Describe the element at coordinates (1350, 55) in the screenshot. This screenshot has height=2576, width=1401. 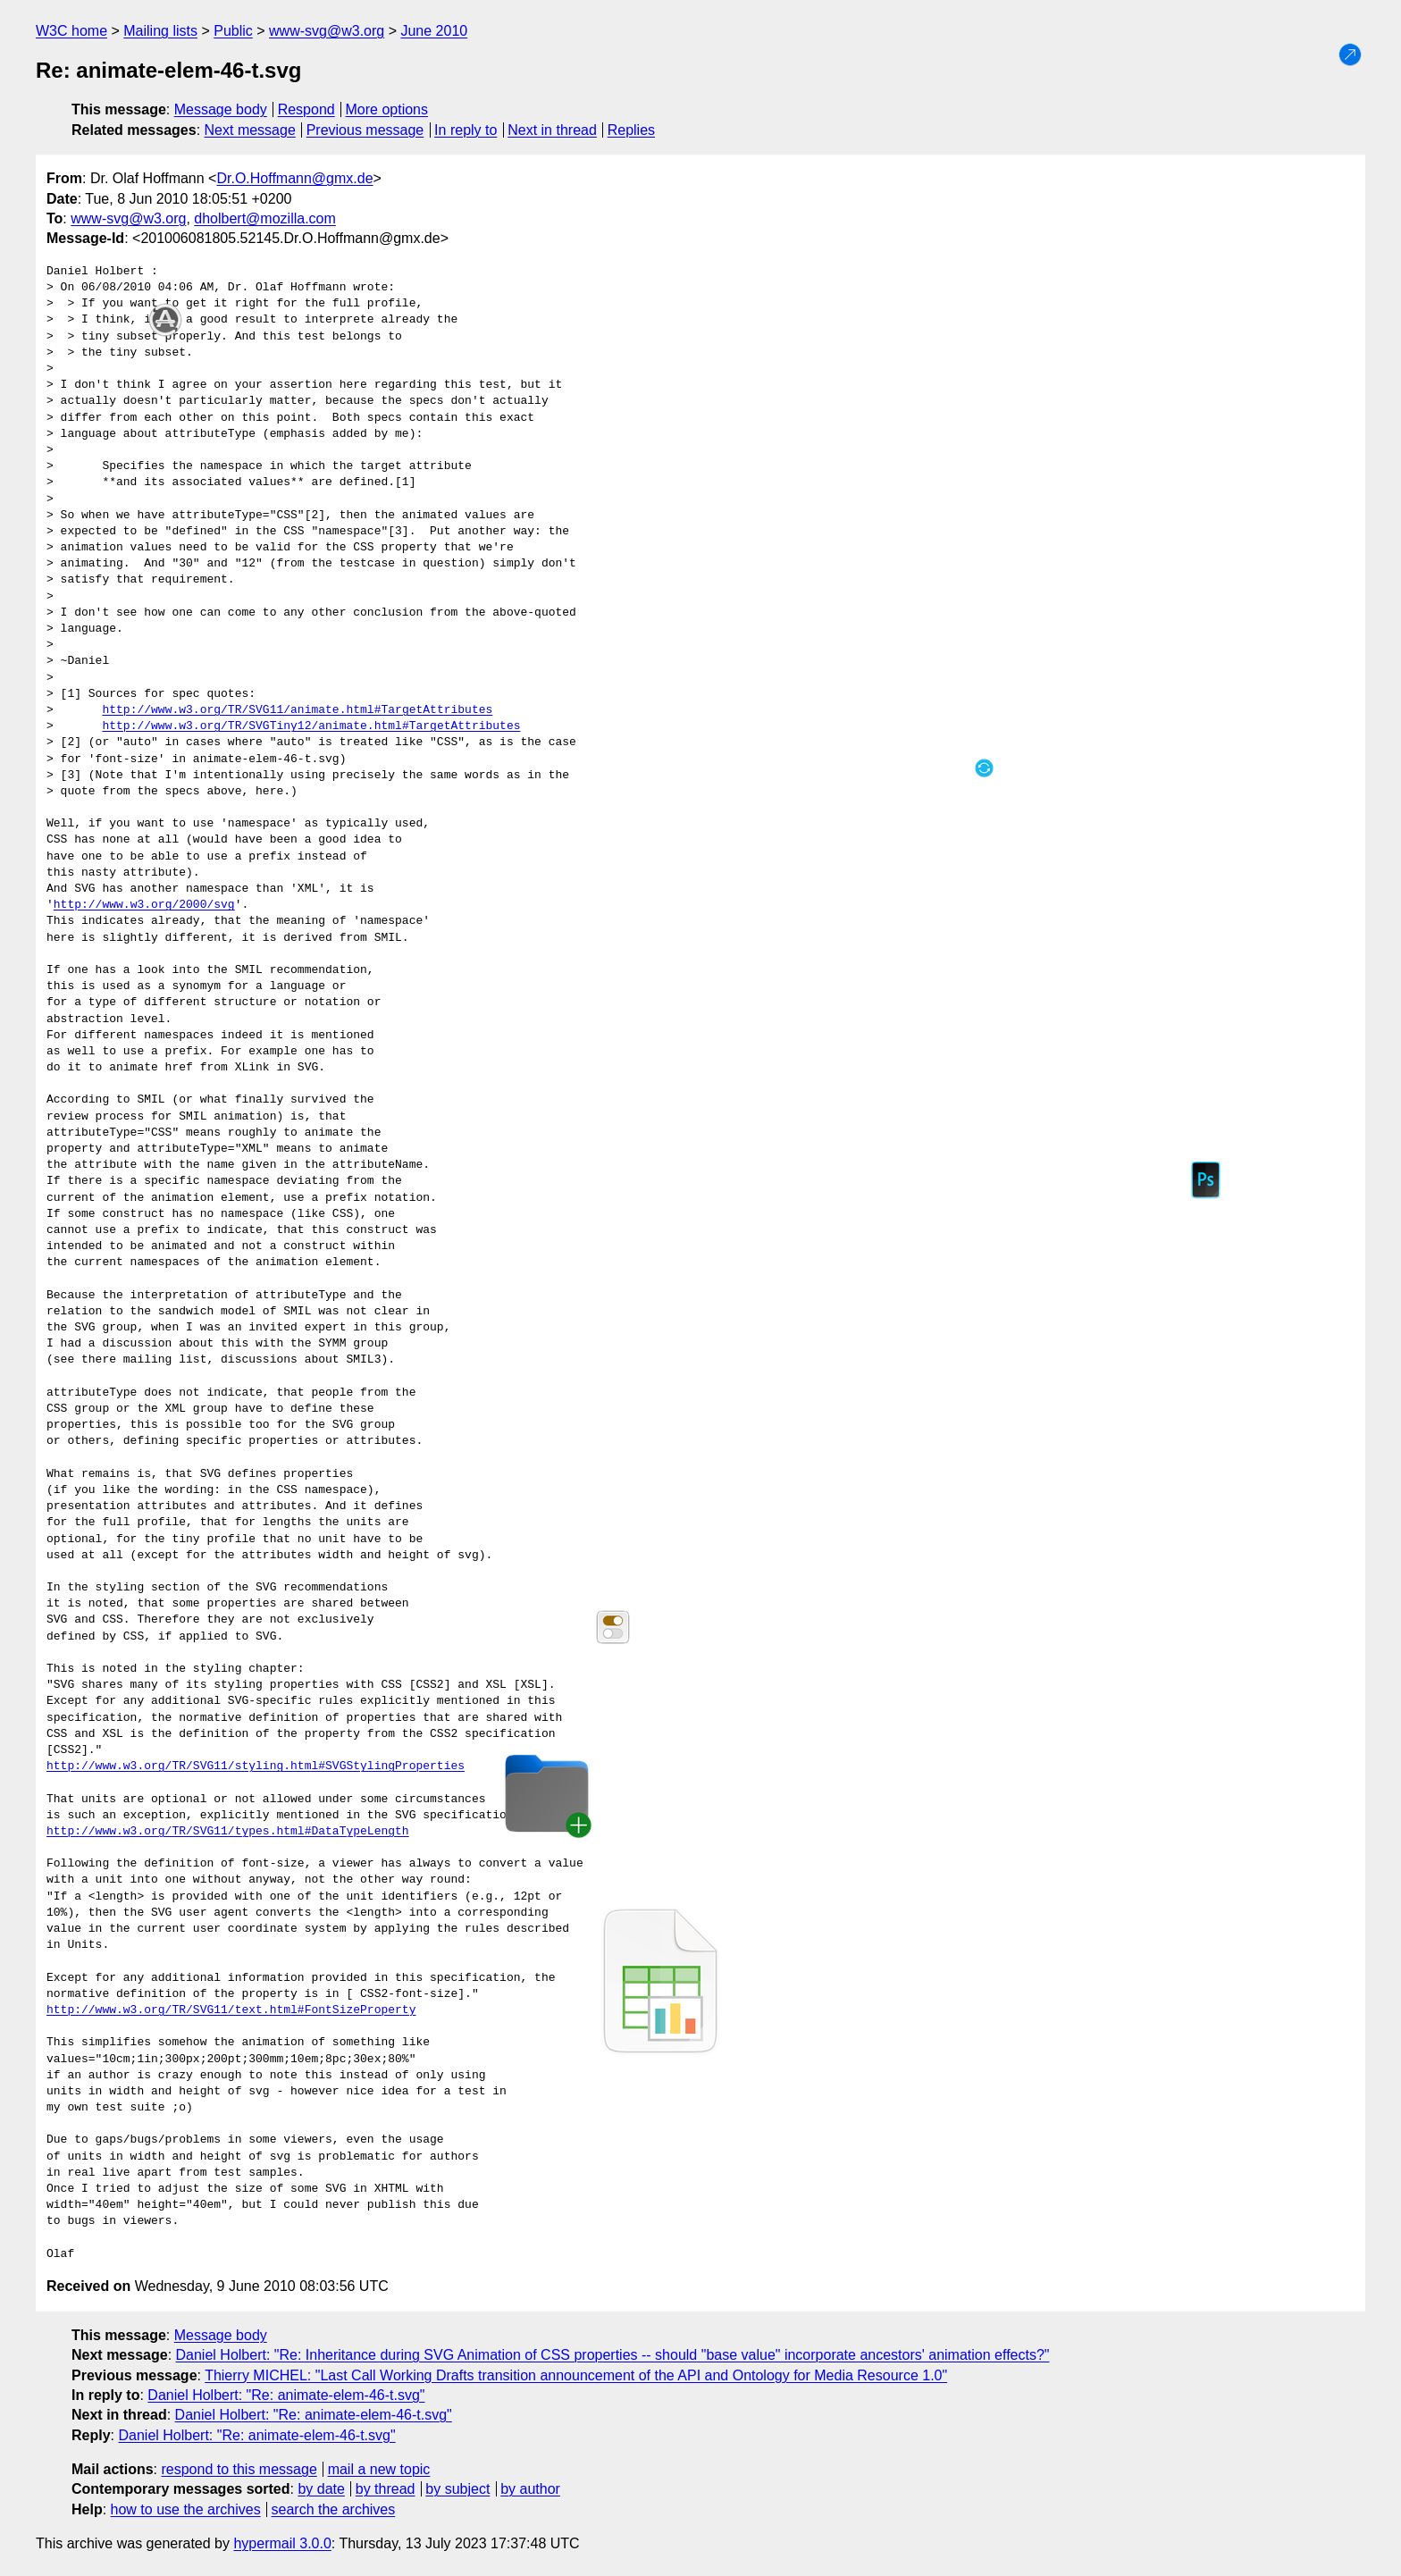
I see `indicates a symbolic link or shortcut to another file` at that location.